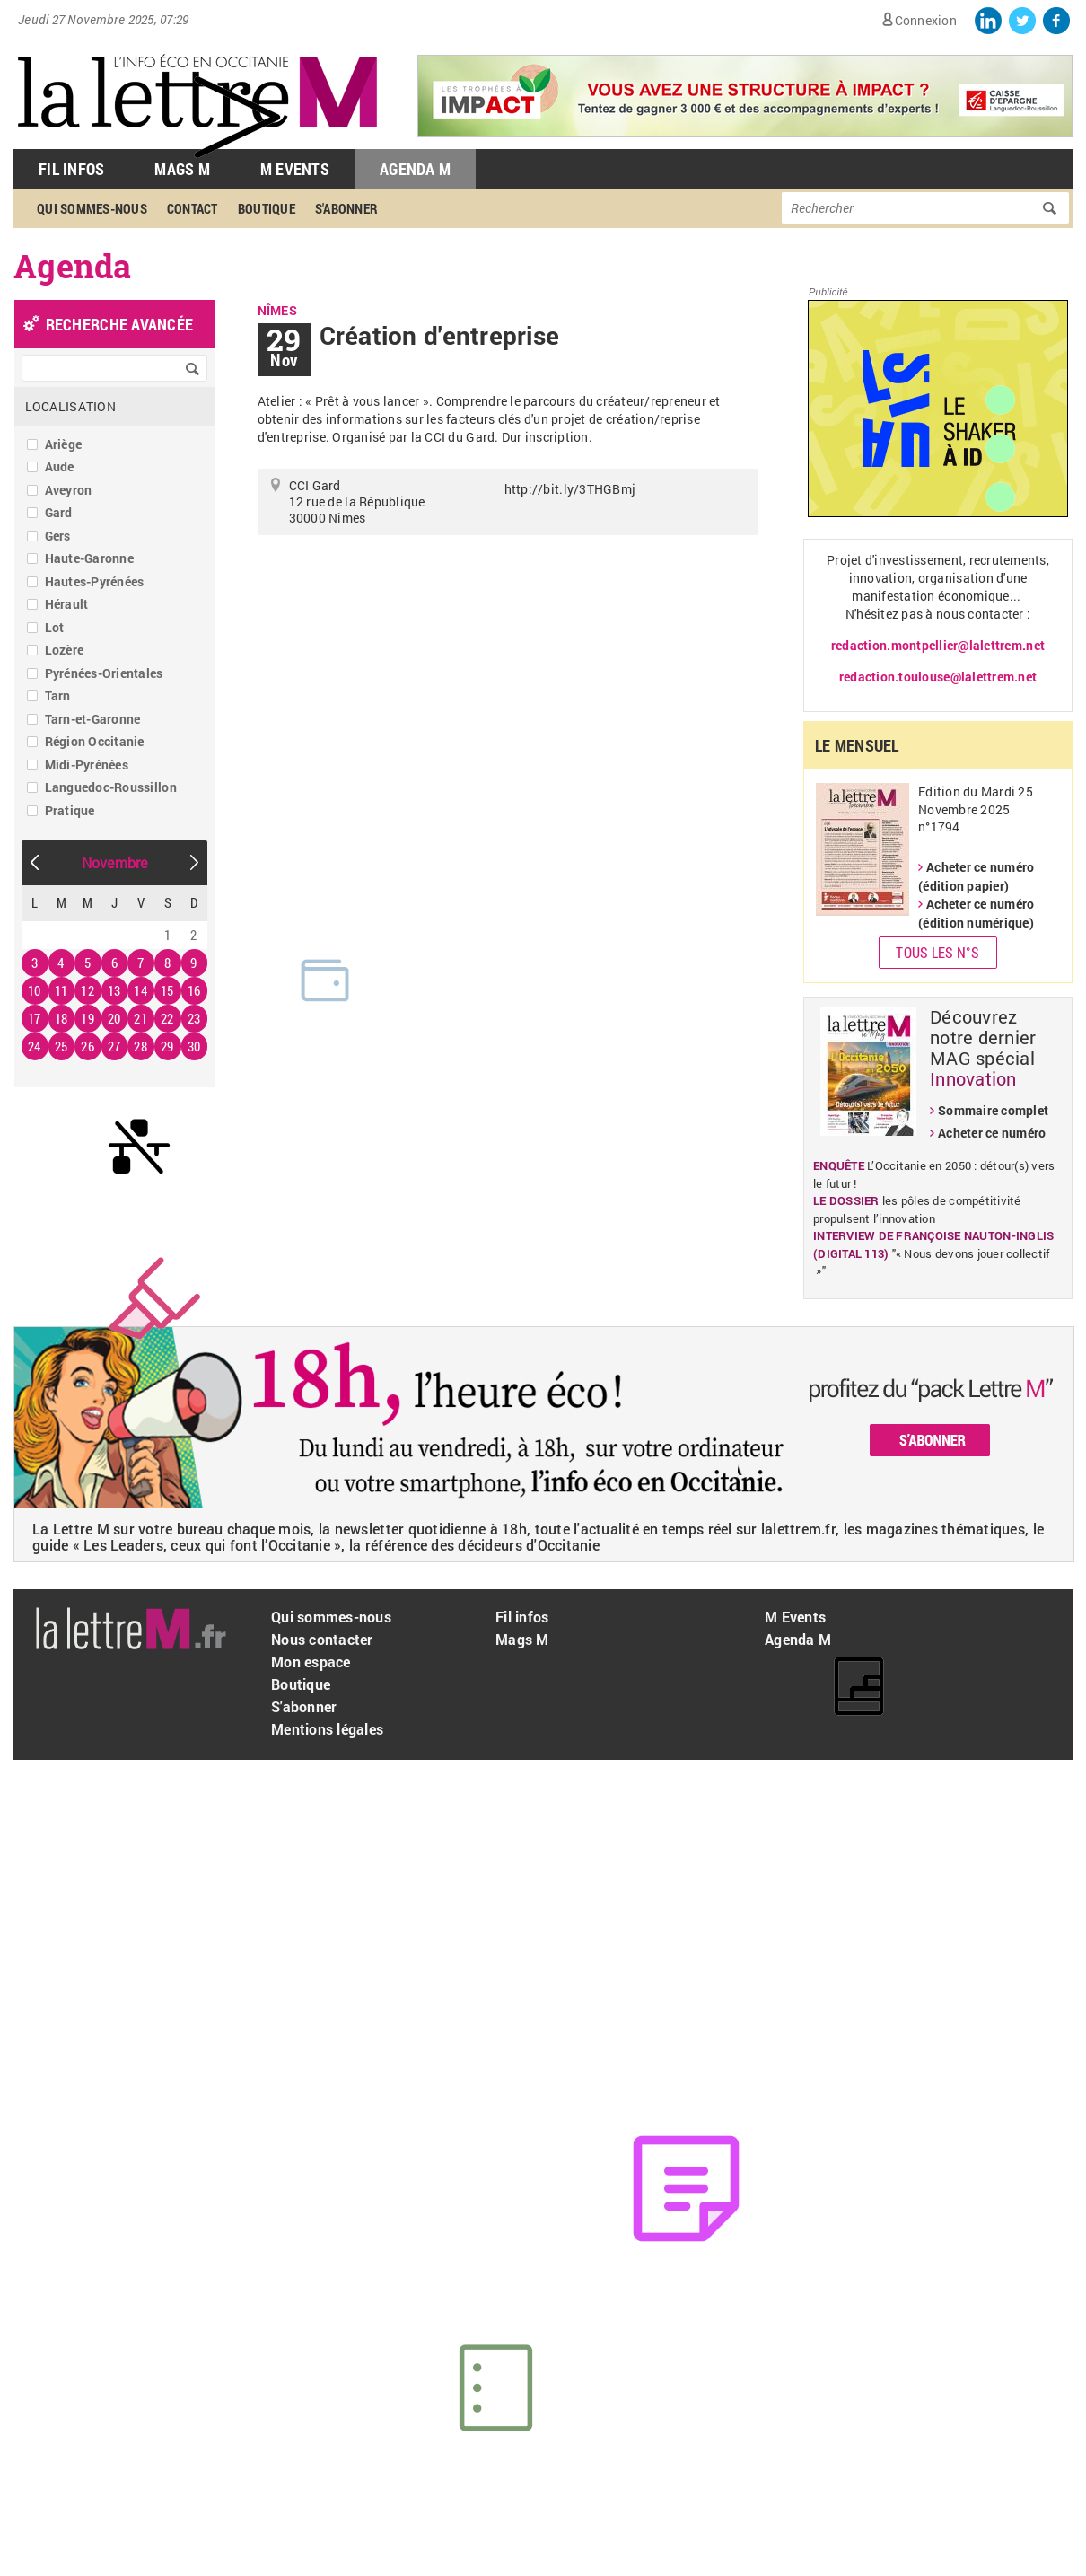  Describe the element at coordinates (324, 982) in the screenshot. I see `access your wallet or payment methods` at that location.